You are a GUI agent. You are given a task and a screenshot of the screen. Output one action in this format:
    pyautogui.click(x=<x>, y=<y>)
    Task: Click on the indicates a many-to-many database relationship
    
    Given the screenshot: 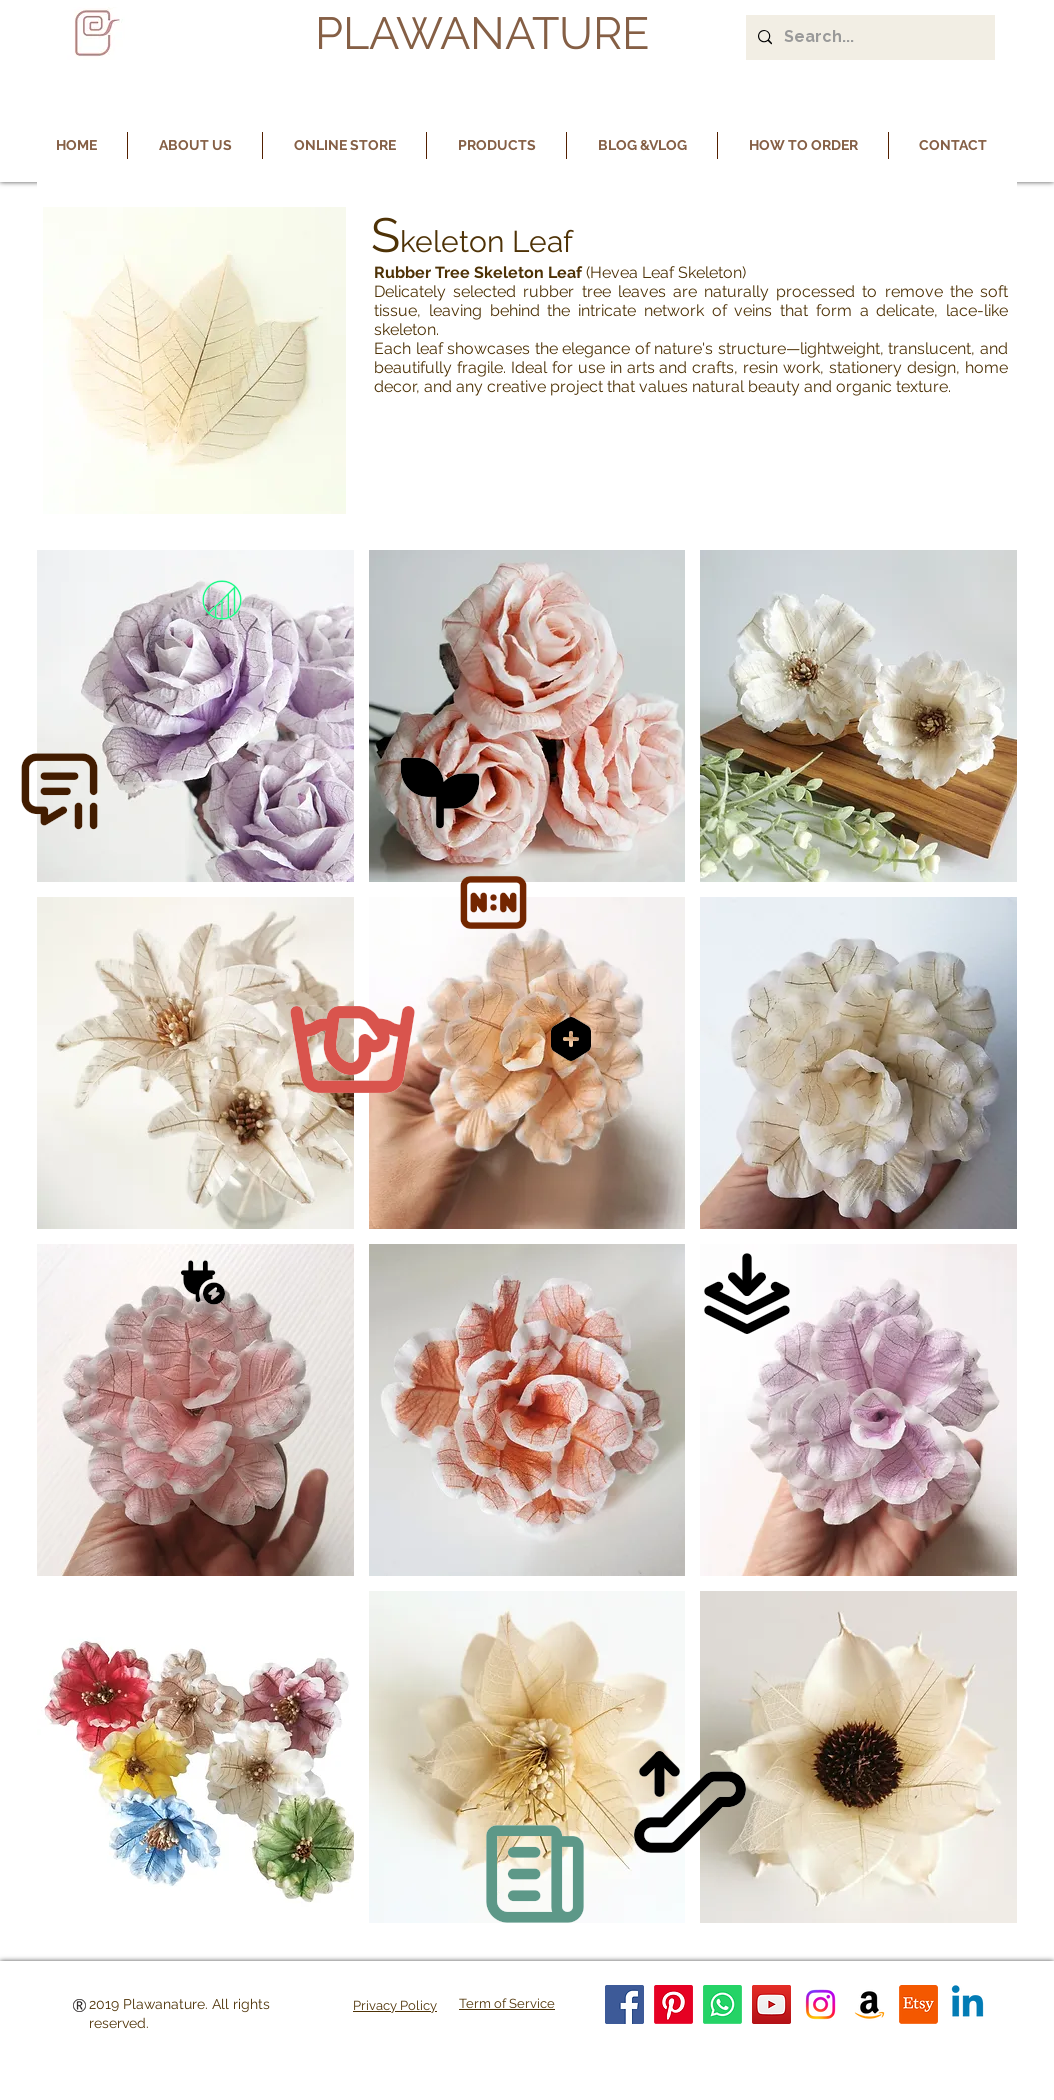 What is the action you would take?
    pyautogui.click(x=493, y=902)
    